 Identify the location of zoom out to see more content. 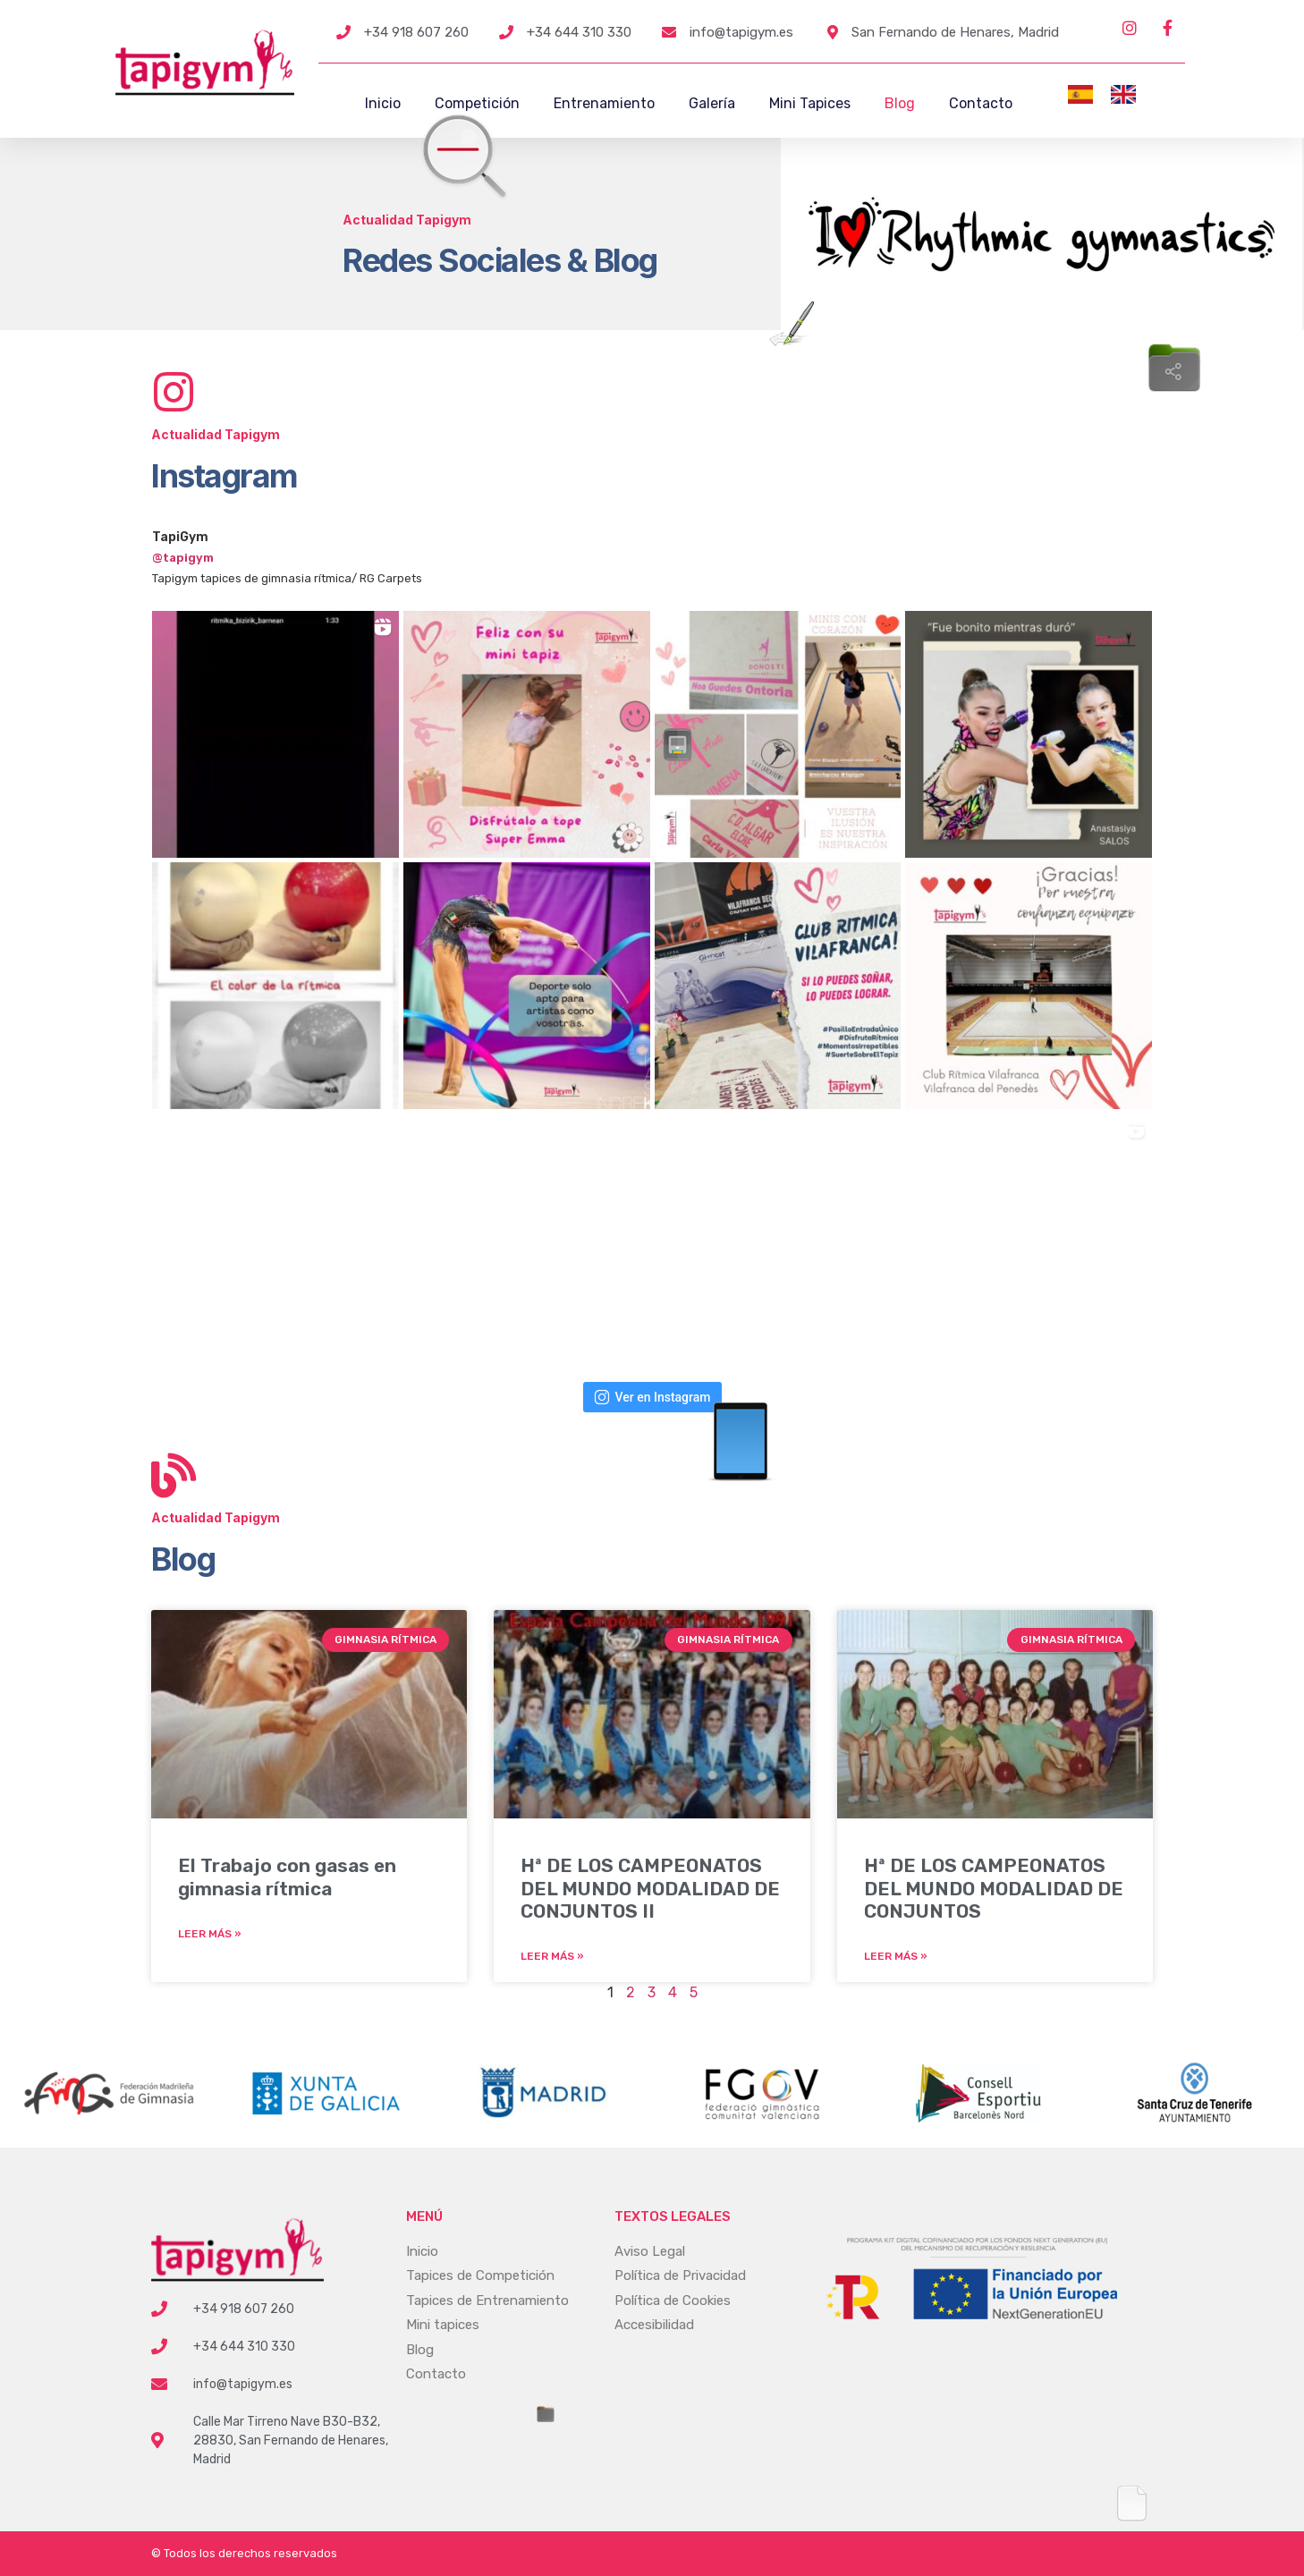
(463, 155).